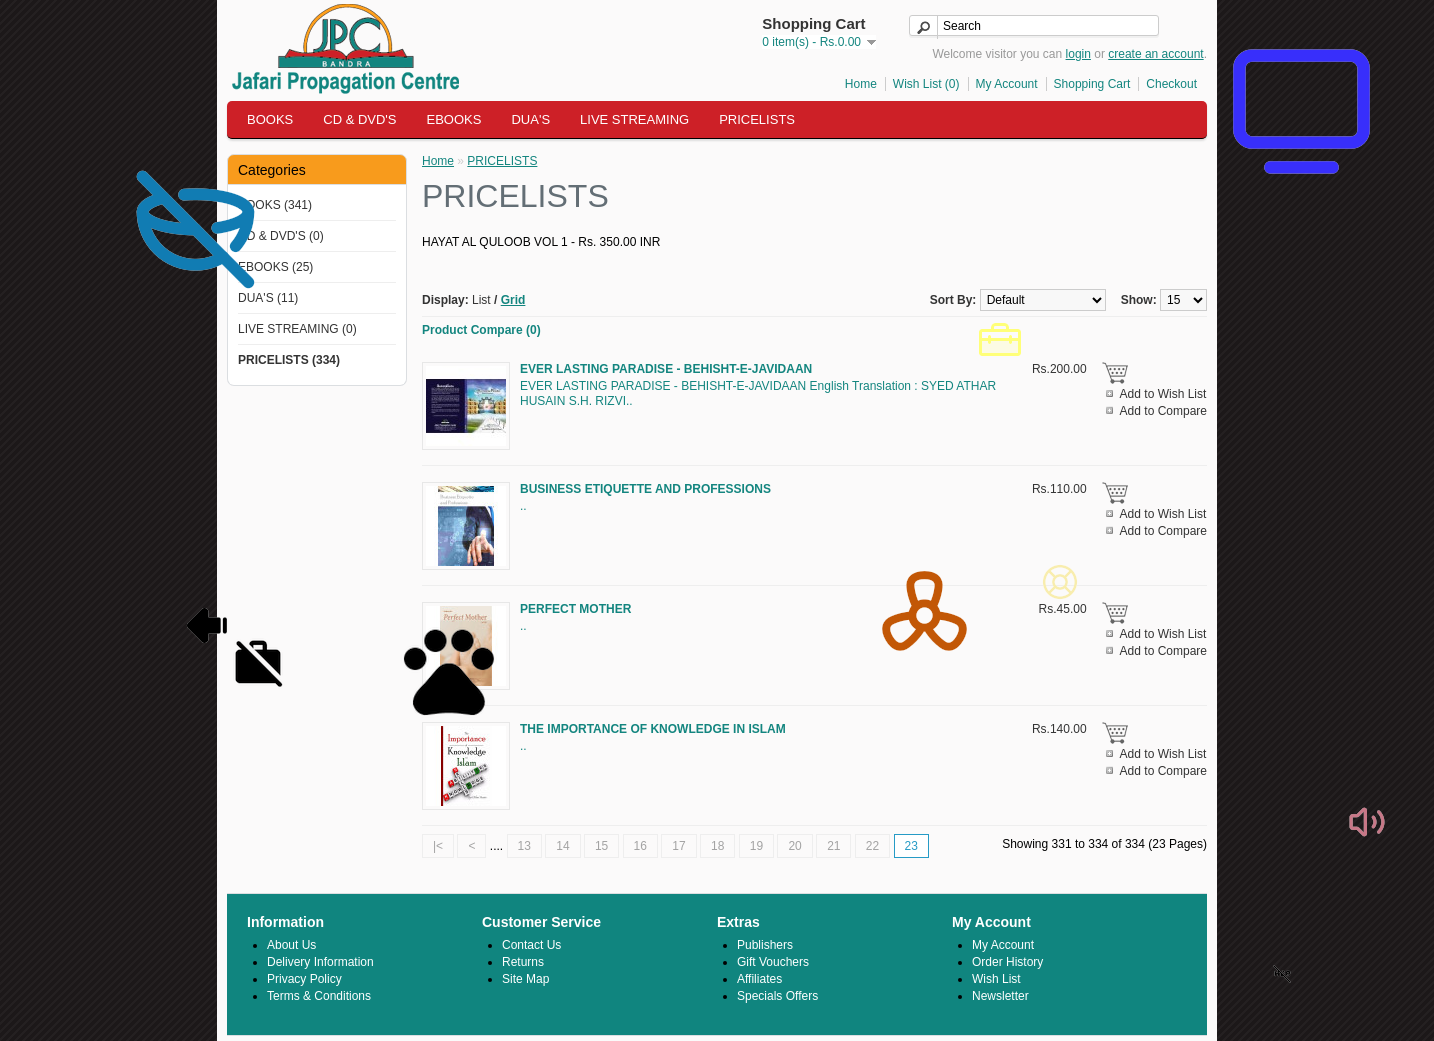  I want to click on fan or cooling system controls, so click(924, 611).